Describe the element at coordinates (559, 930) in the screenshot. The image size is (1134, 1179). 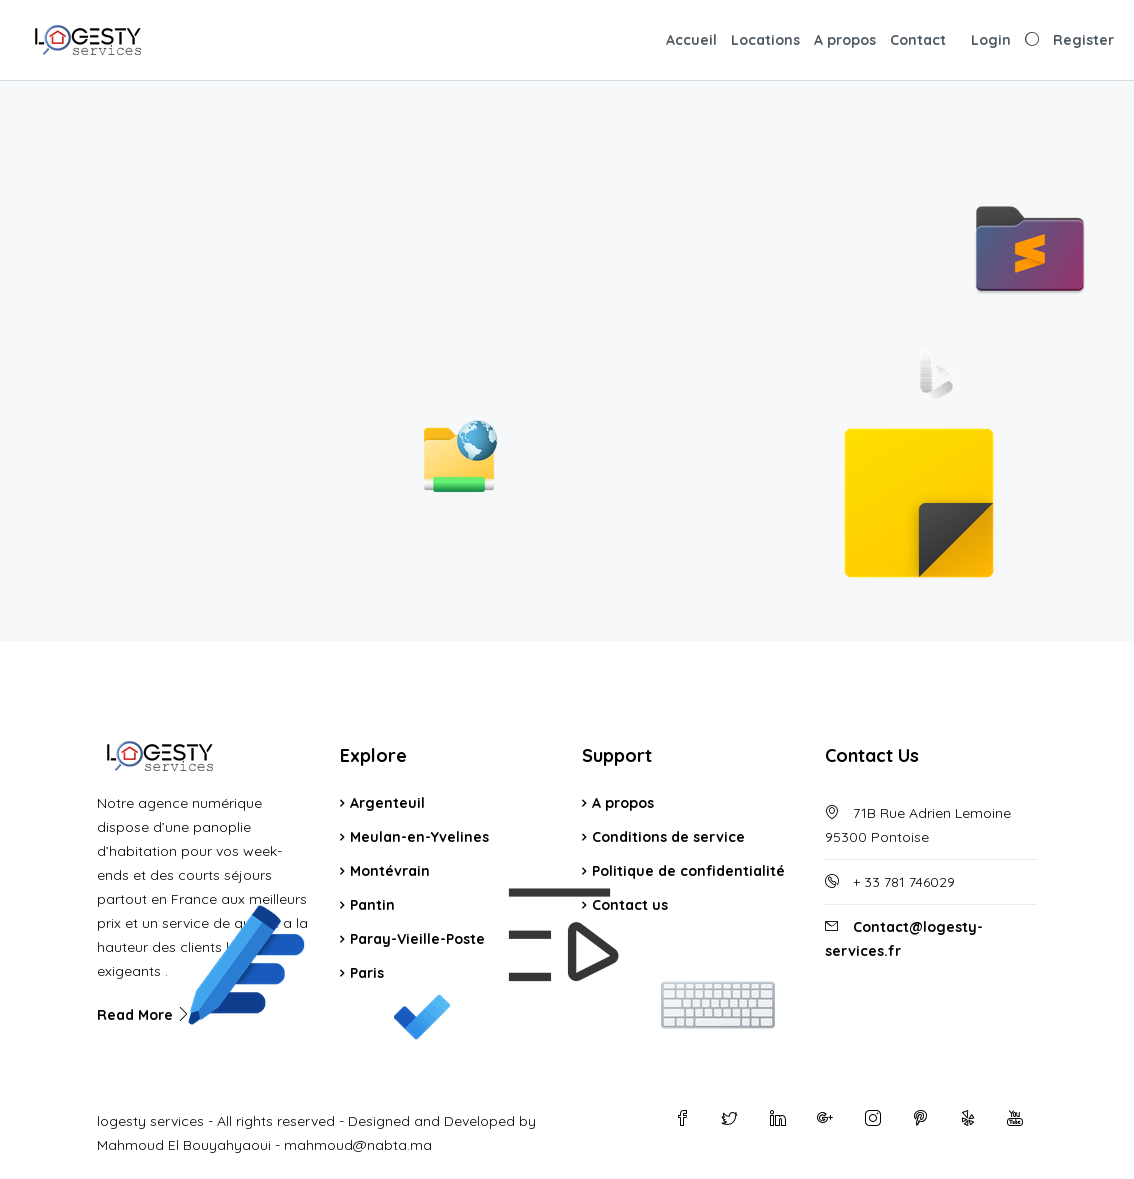
I see `view or manage the play queue` at that location.